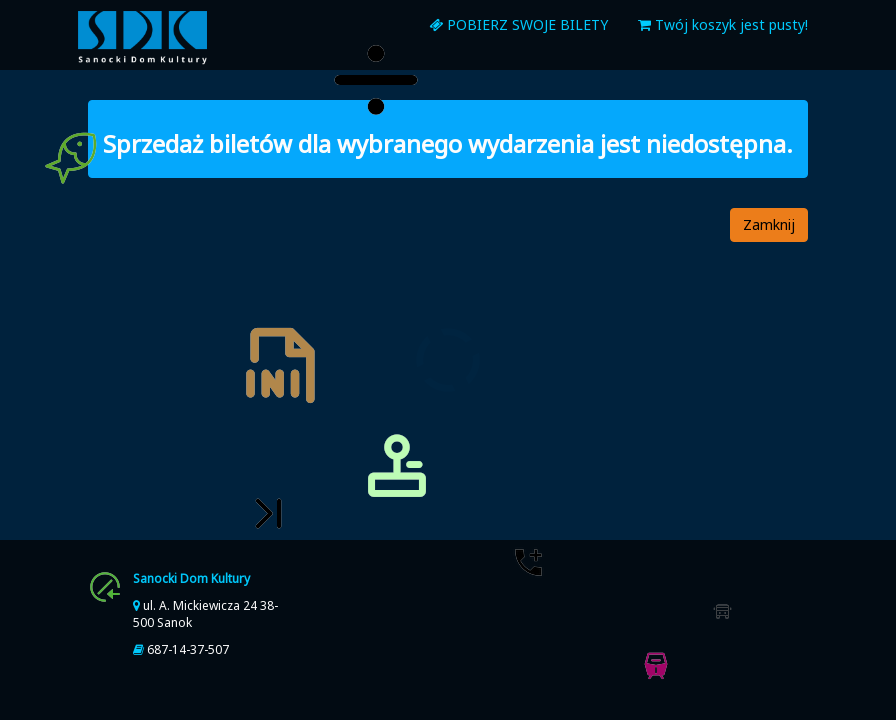 The width and height of the screenshot is (896, 720). I want to click on view bus routes or schedules, so click(722, 611).